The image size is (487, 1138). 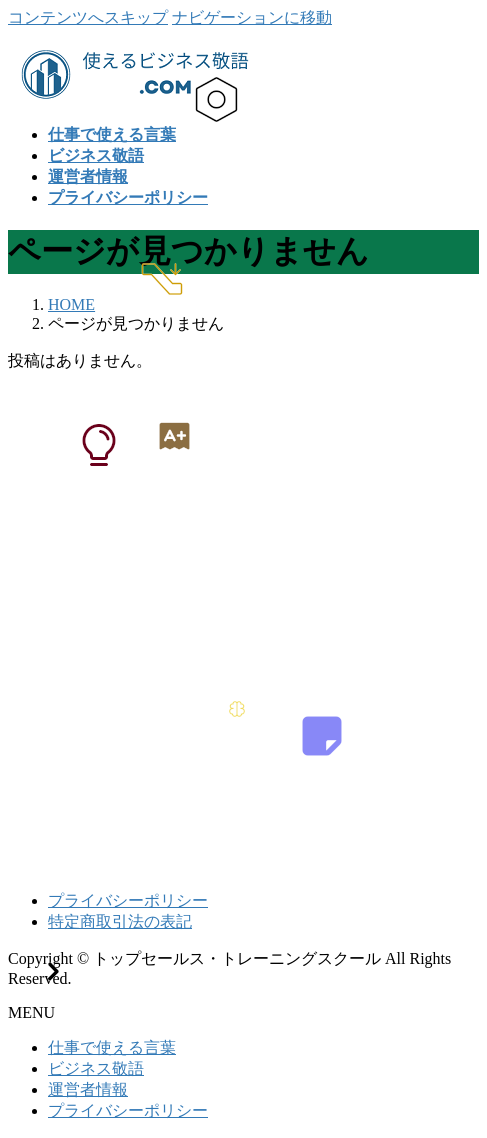 What do you see at coordinates (322, 736) in the screenshot?
I see `add a new sticky note` at bounding box center [322, 736].